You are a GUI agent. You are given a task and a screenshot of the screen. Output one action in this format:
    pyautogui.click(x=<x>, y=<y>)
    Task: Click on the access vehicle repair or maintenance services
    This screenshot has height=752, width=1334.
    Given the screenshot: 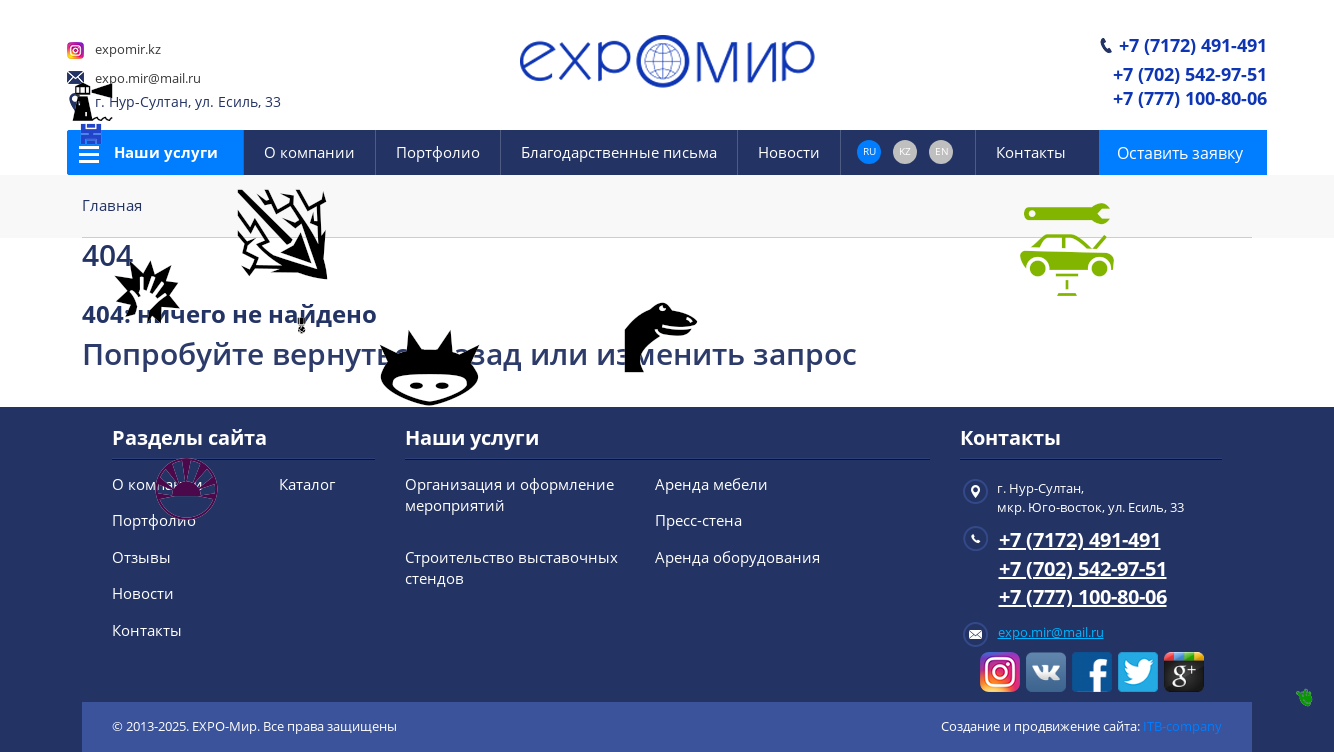 What is the action you would take?
    pyautogui.click(x=1067, y=249)
    